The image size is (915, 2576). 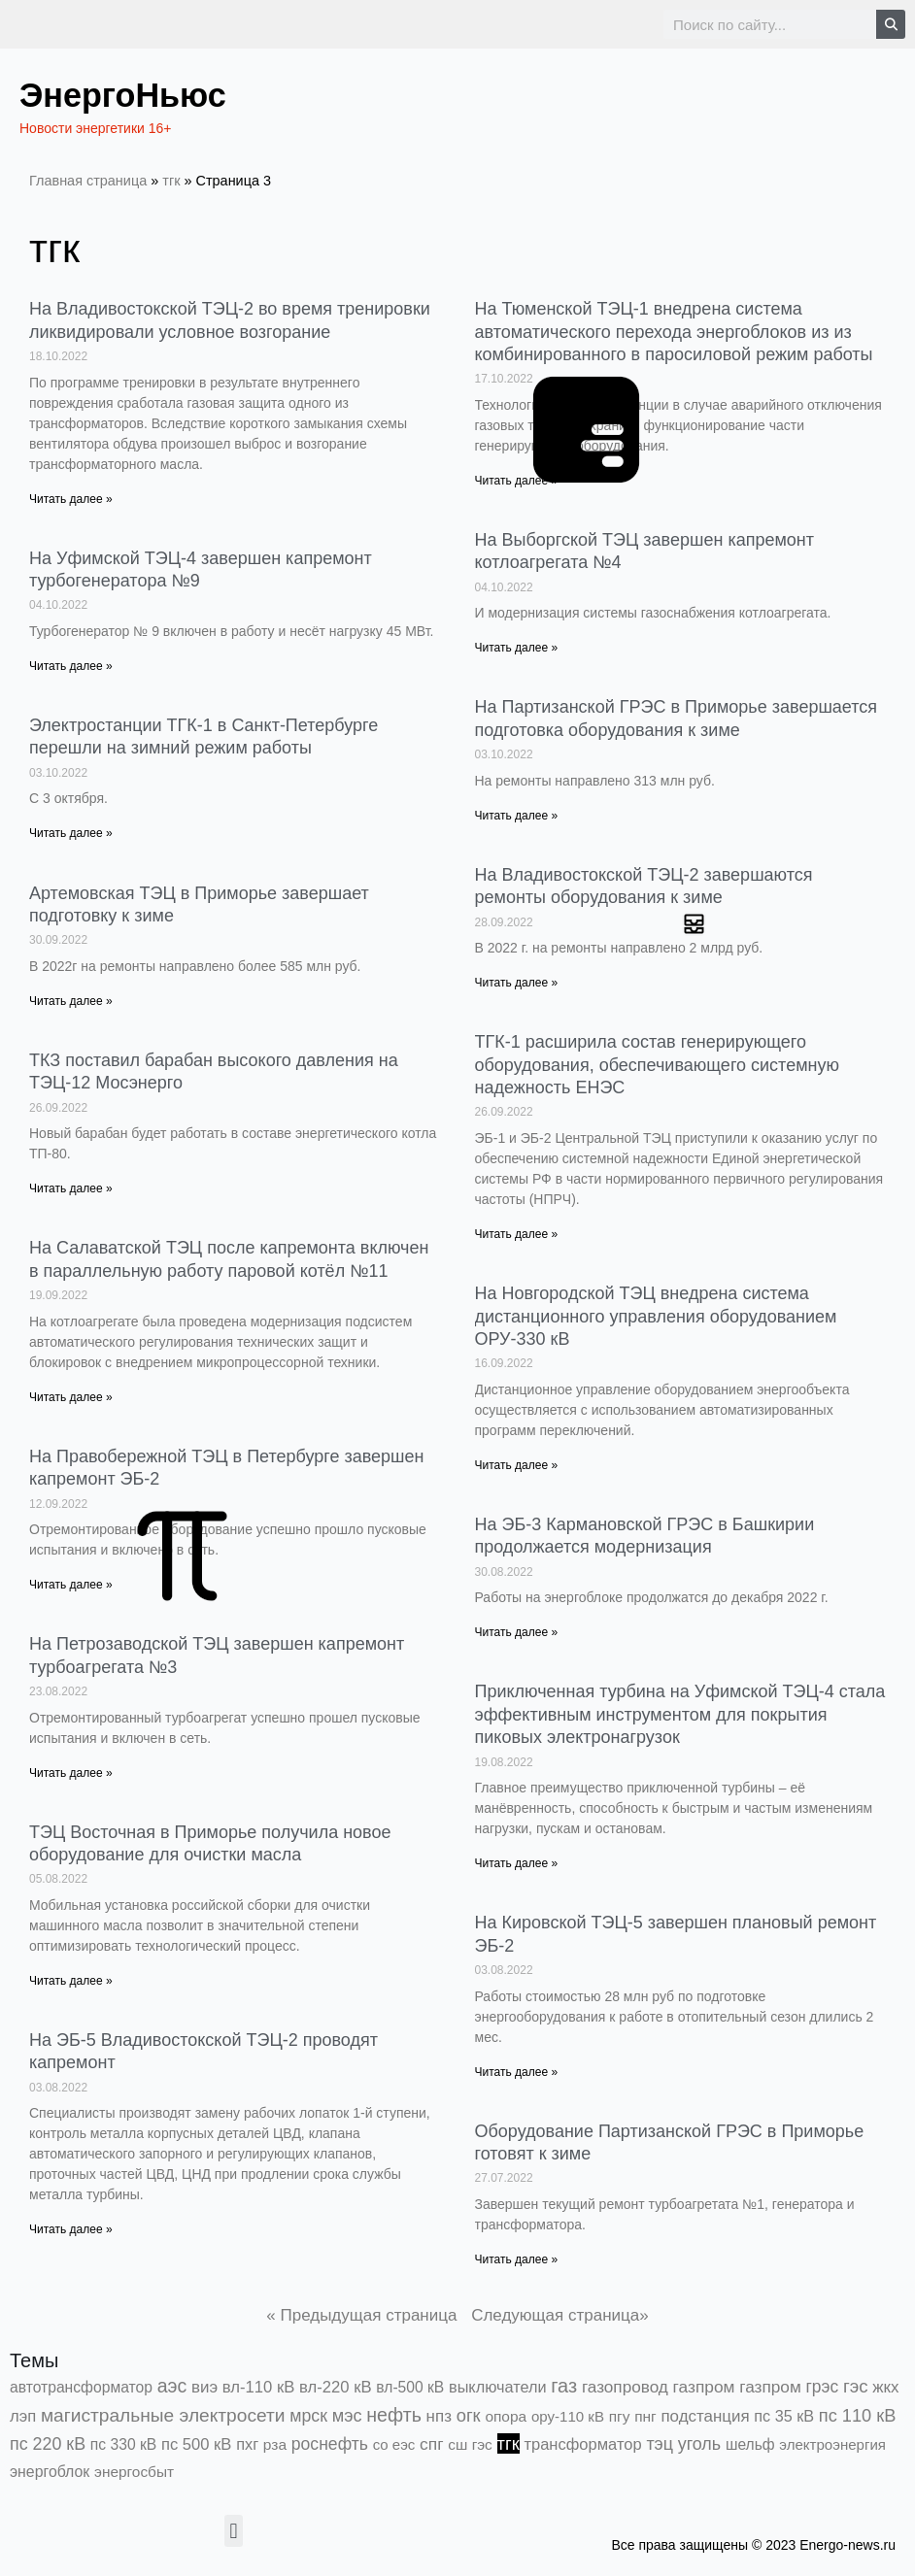 I want to click on align content to bottom-right of container, so click(x=586, y=429).